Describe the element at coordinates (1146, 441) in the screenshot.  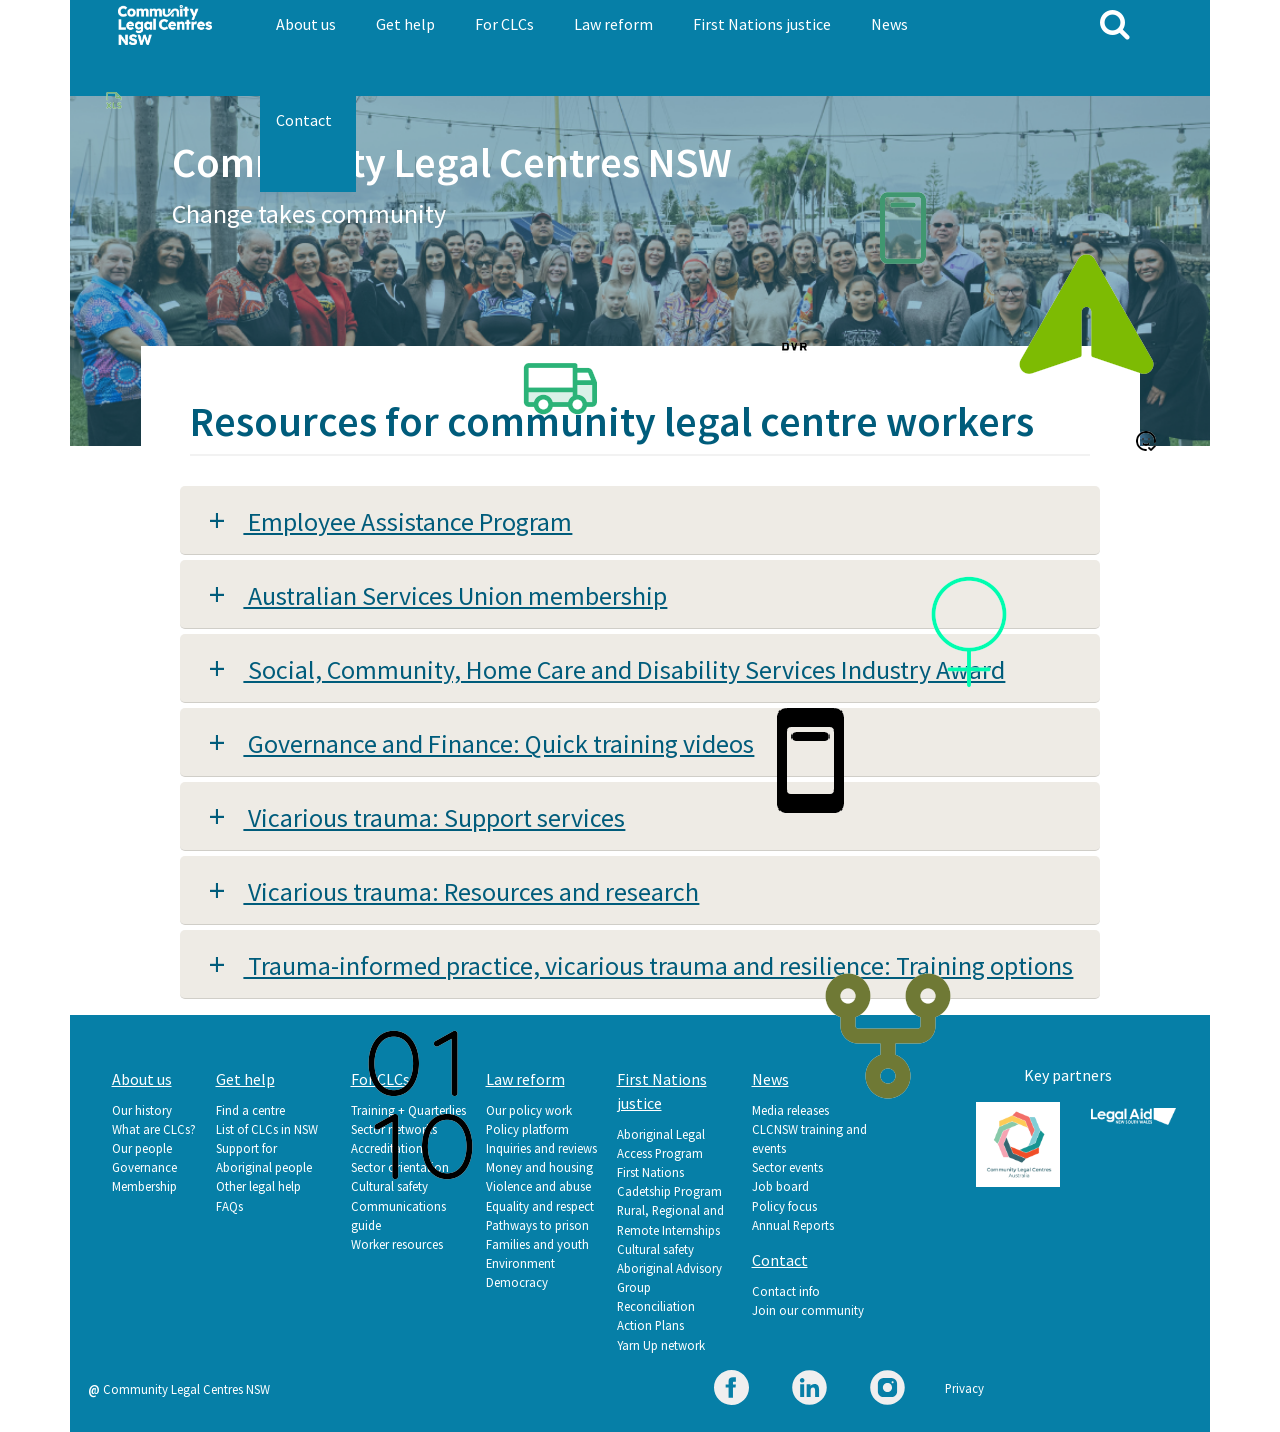
I see `confirm mood or emotional check-in` at that location.